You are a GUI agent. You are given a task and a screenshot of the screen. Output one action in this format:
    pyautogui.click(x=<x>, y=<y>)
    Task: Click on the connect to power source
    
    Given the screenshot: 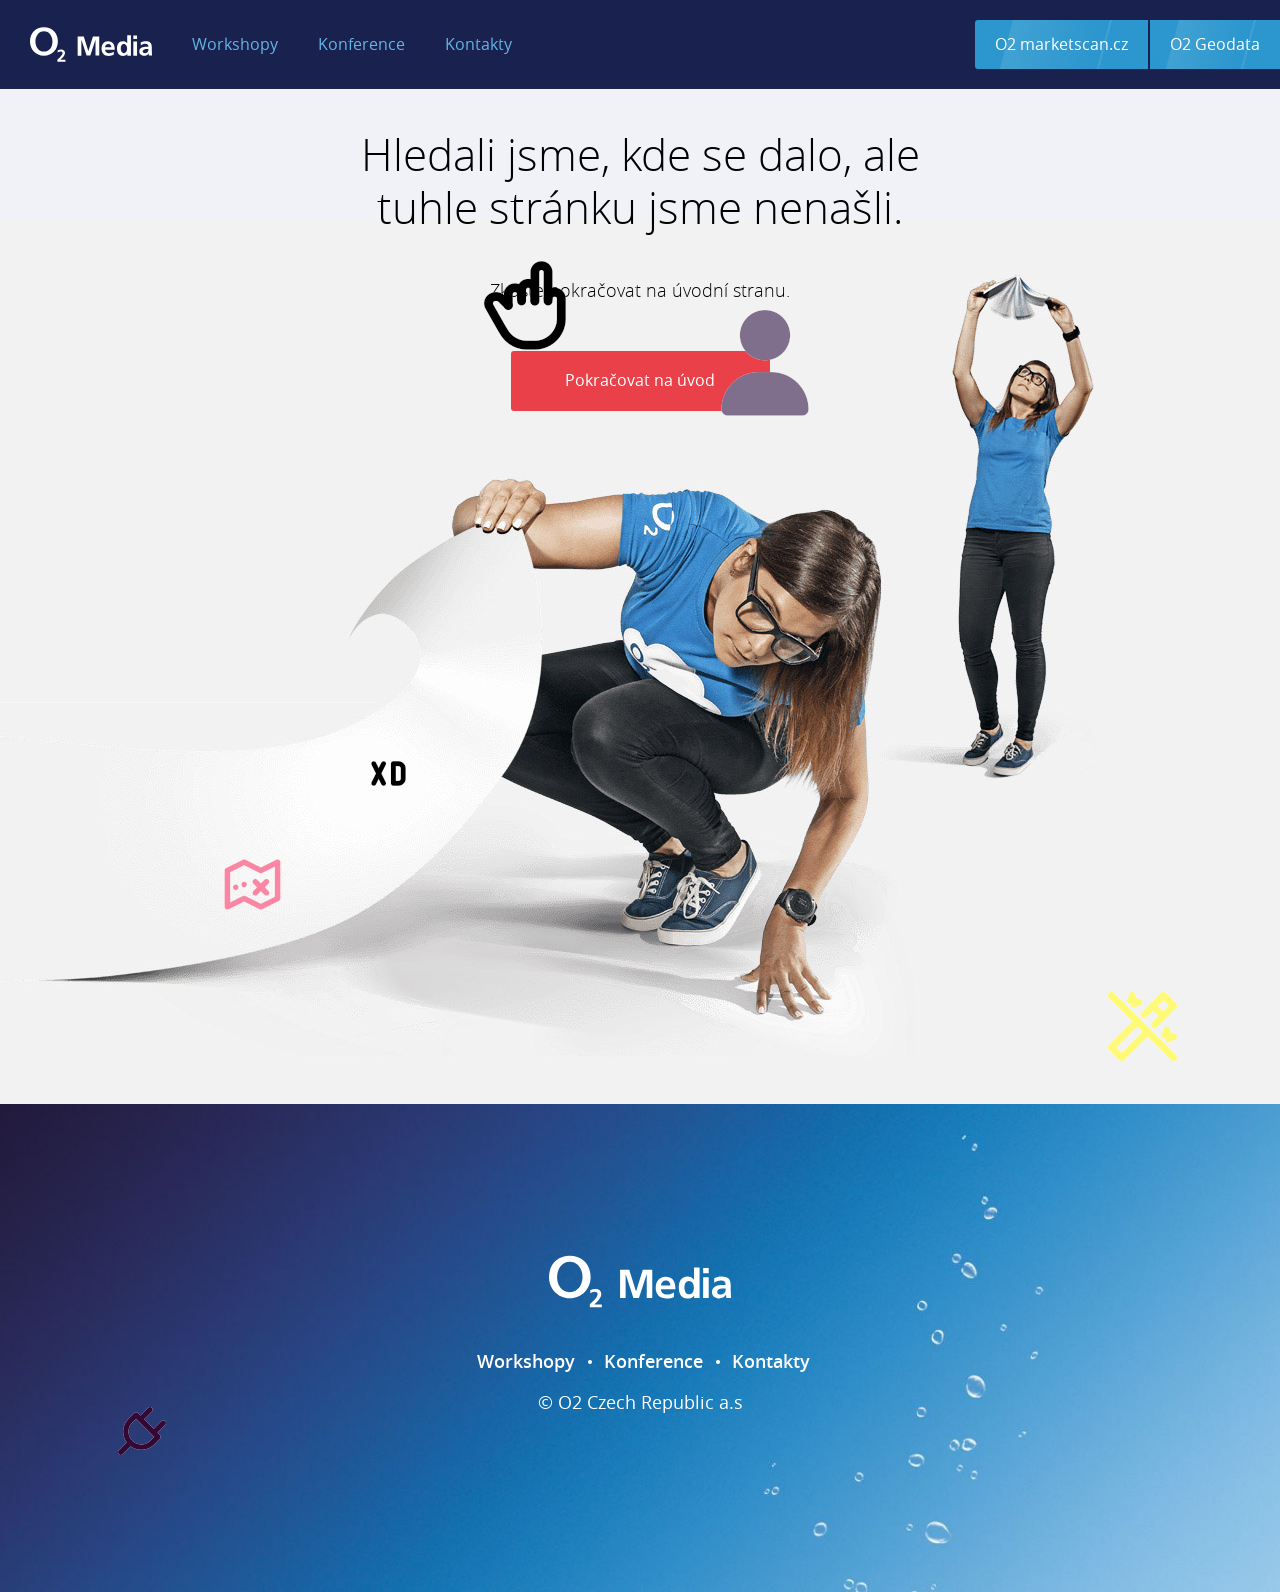 What is the action you would take?
    pyautogui.click(x=142, y=1431)
    